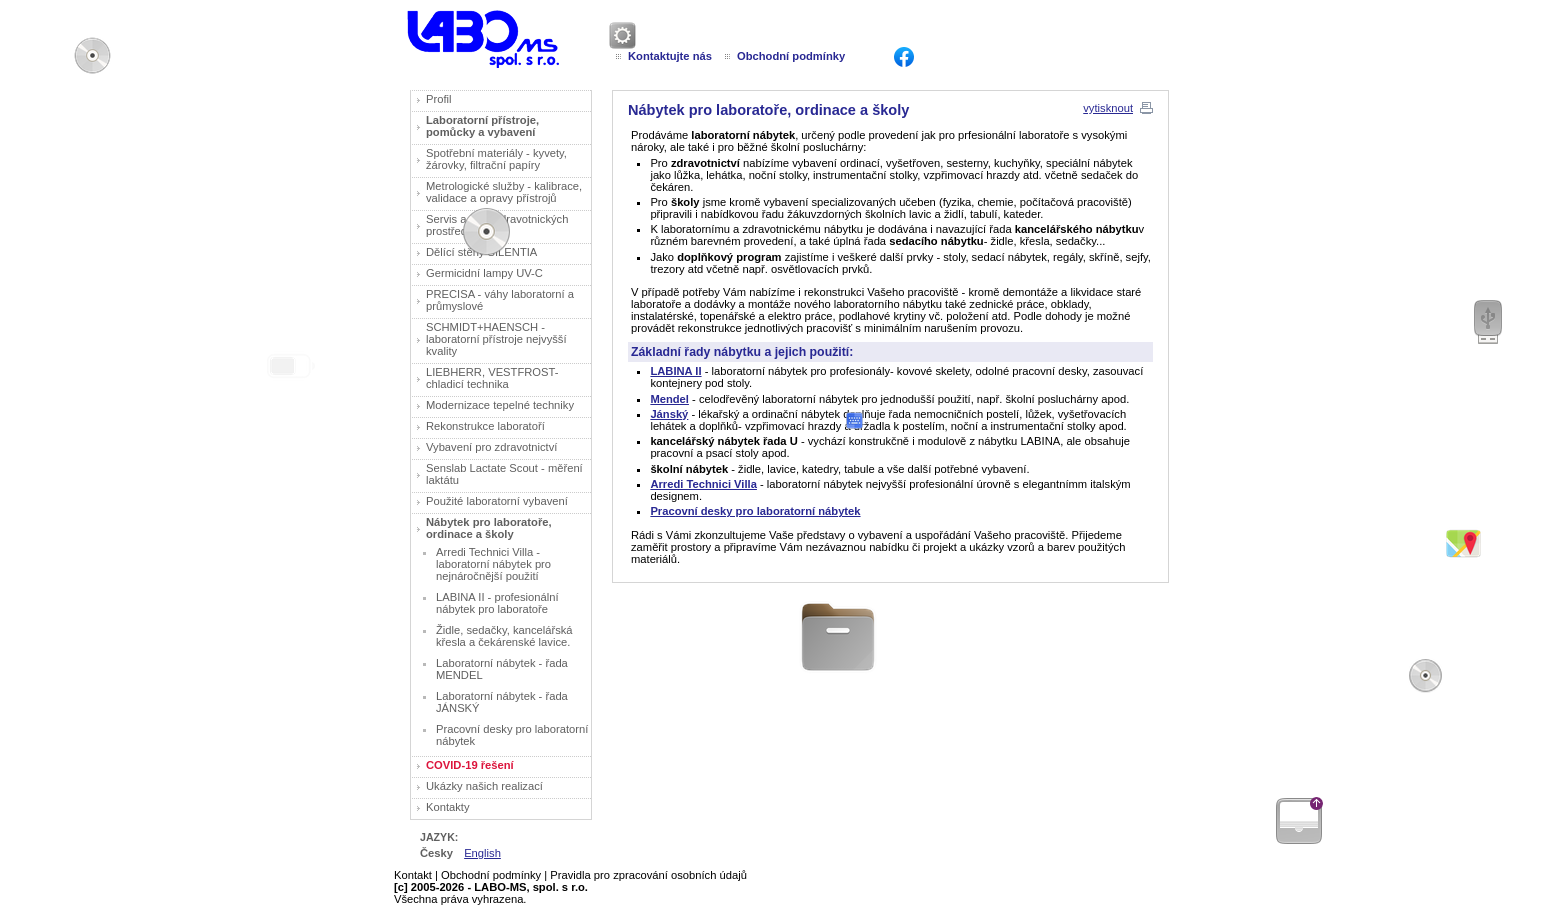 The image size is (1568, 905). Describe the element at coordinates (838, 637) in the screenshot. I see `open the file manager application` at that location.